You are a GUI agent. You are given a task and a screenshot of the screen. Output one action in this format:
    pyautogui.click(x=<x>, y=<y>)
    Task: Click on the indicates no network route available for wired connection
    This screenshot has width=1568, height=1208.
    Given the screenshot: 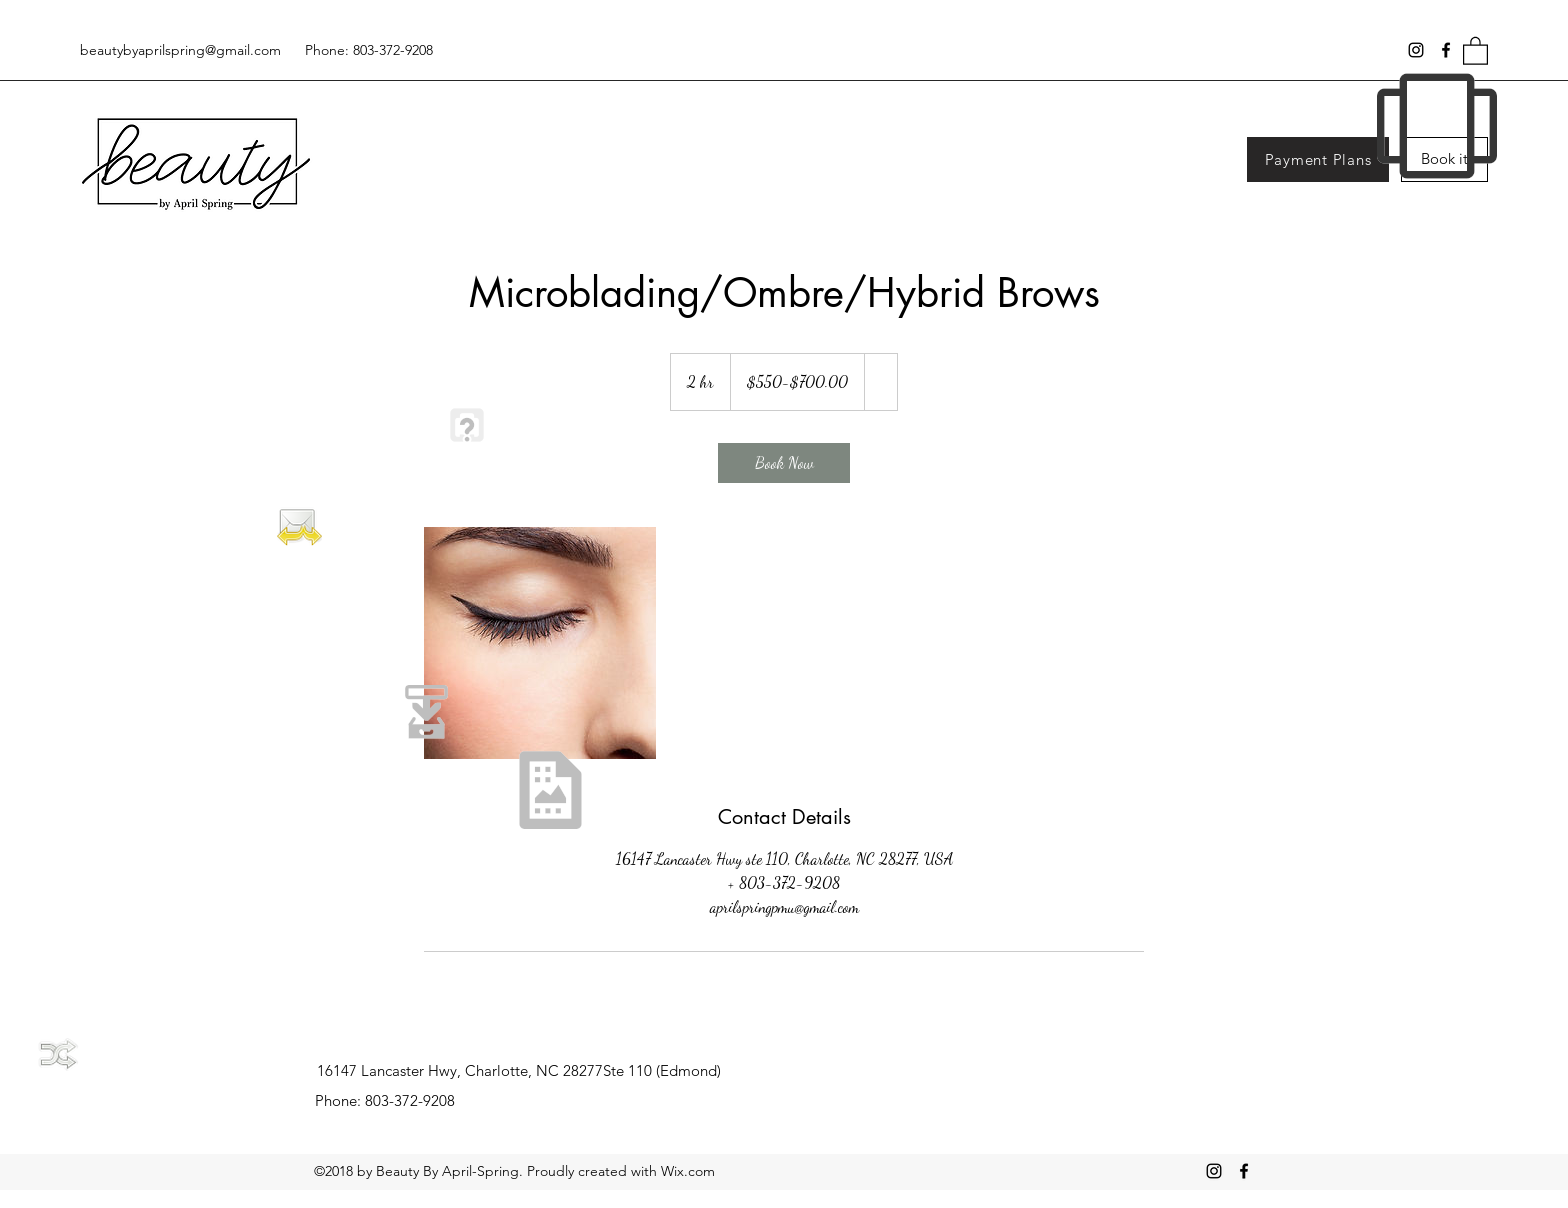 What is the action you would take?
    pyautogui.click(x=467, y=425)
    